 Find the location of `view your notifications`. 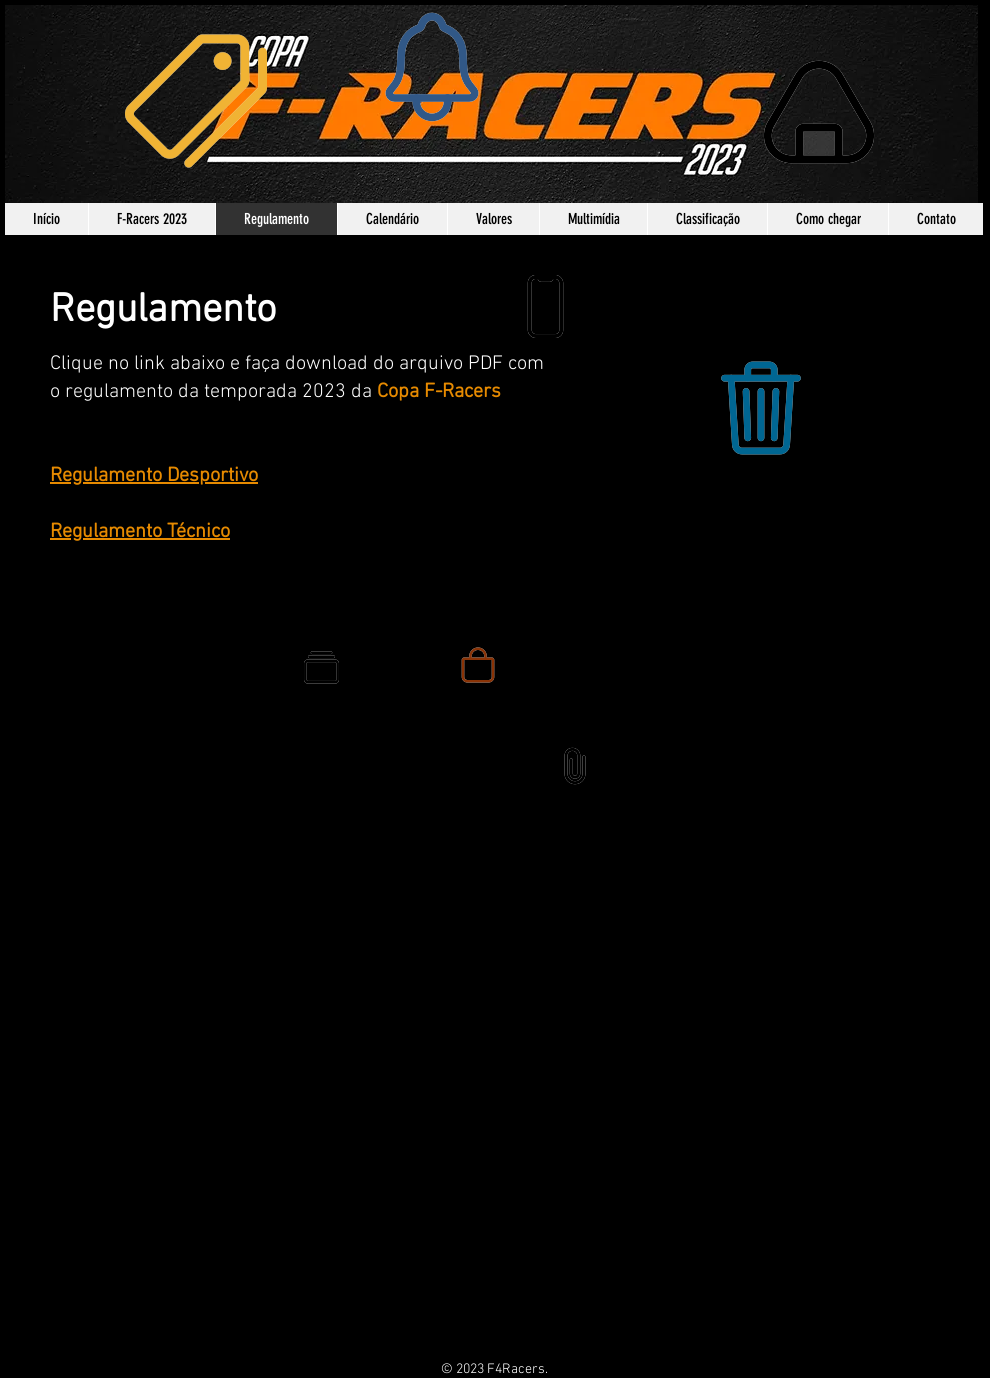

view your notifications is located at coordinates (432, 67).